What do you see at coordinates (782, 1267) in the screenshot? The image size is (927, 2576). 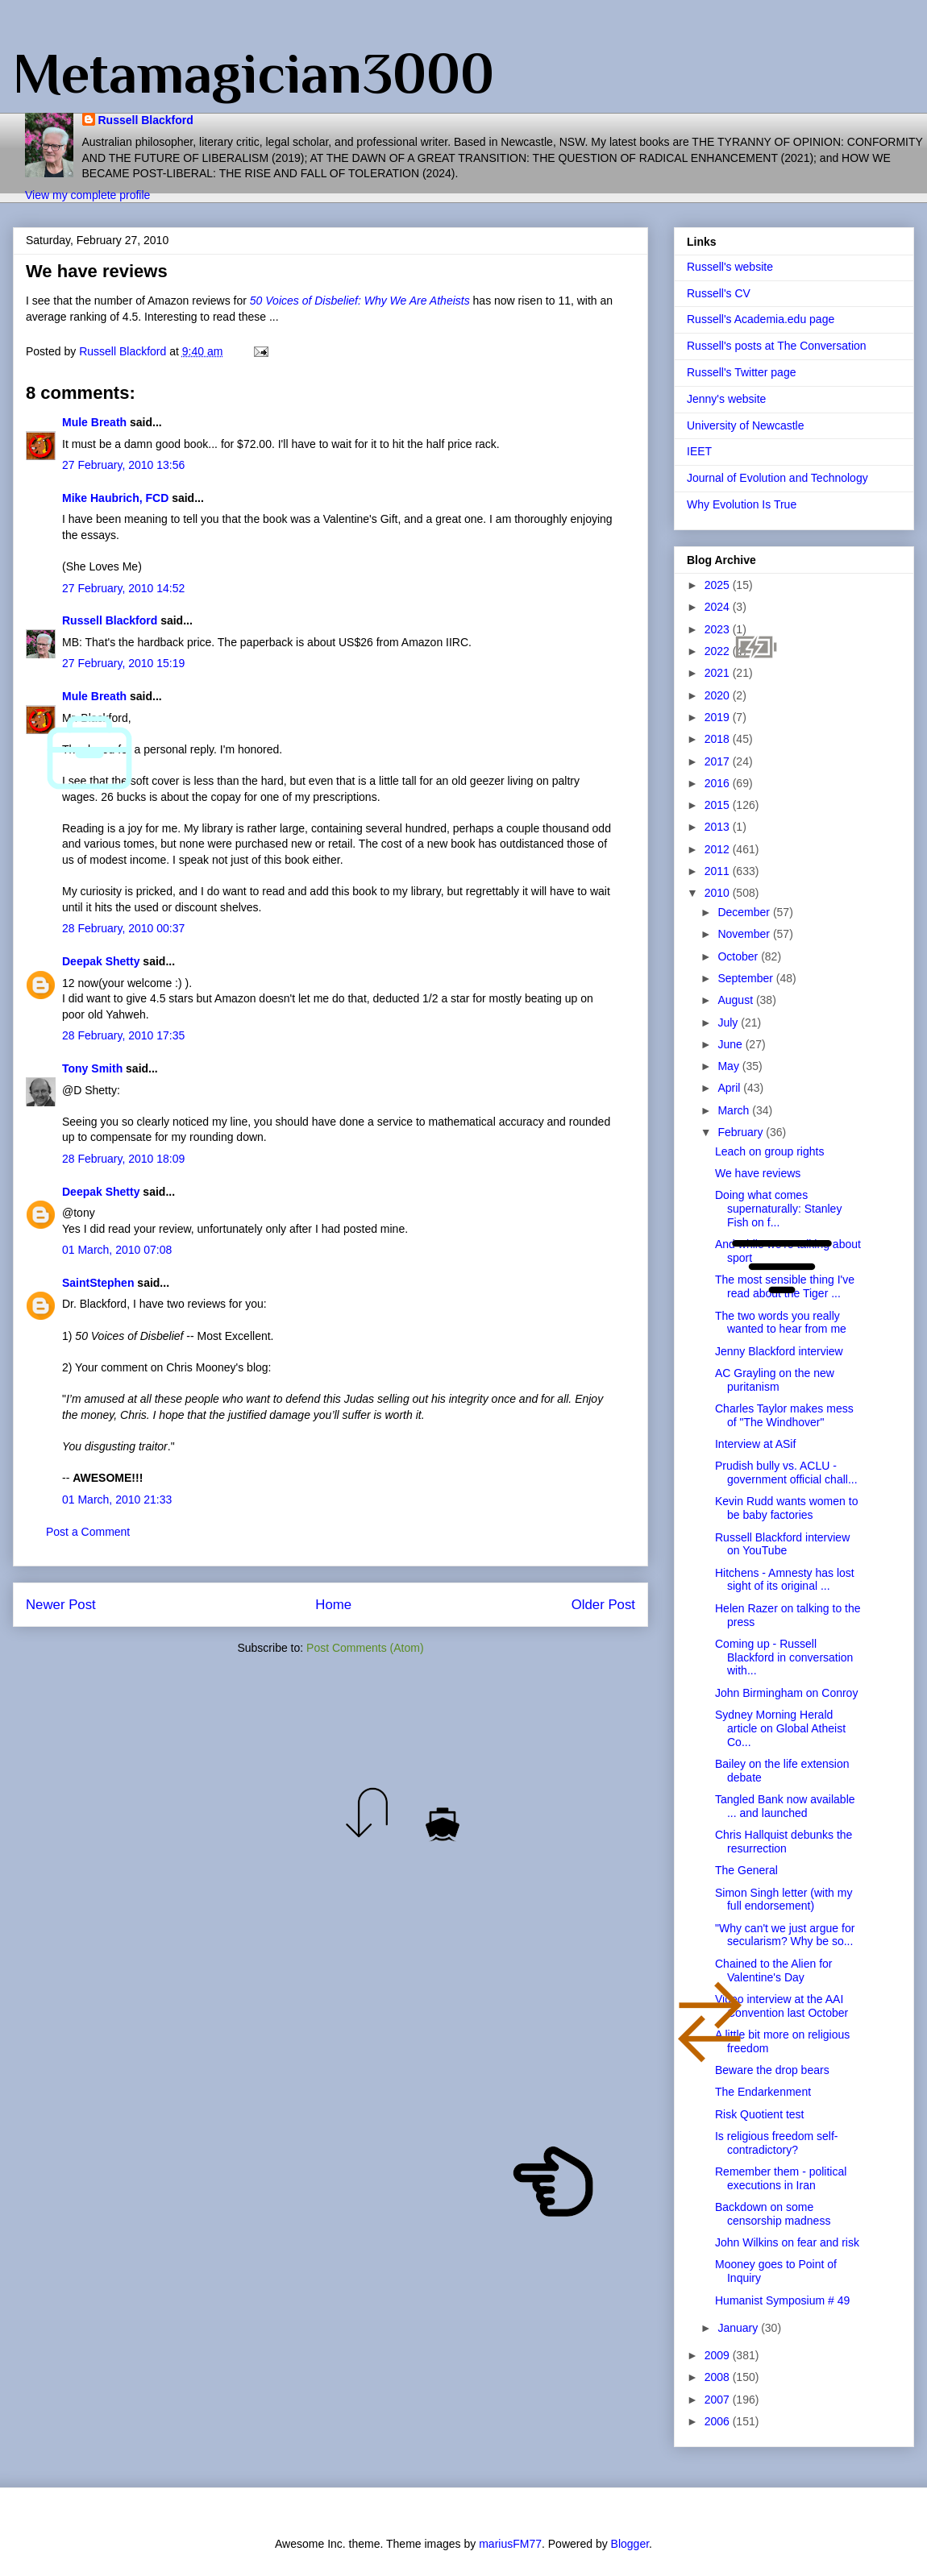 I see `filter or sort content` at bounding box center [782, 1267].